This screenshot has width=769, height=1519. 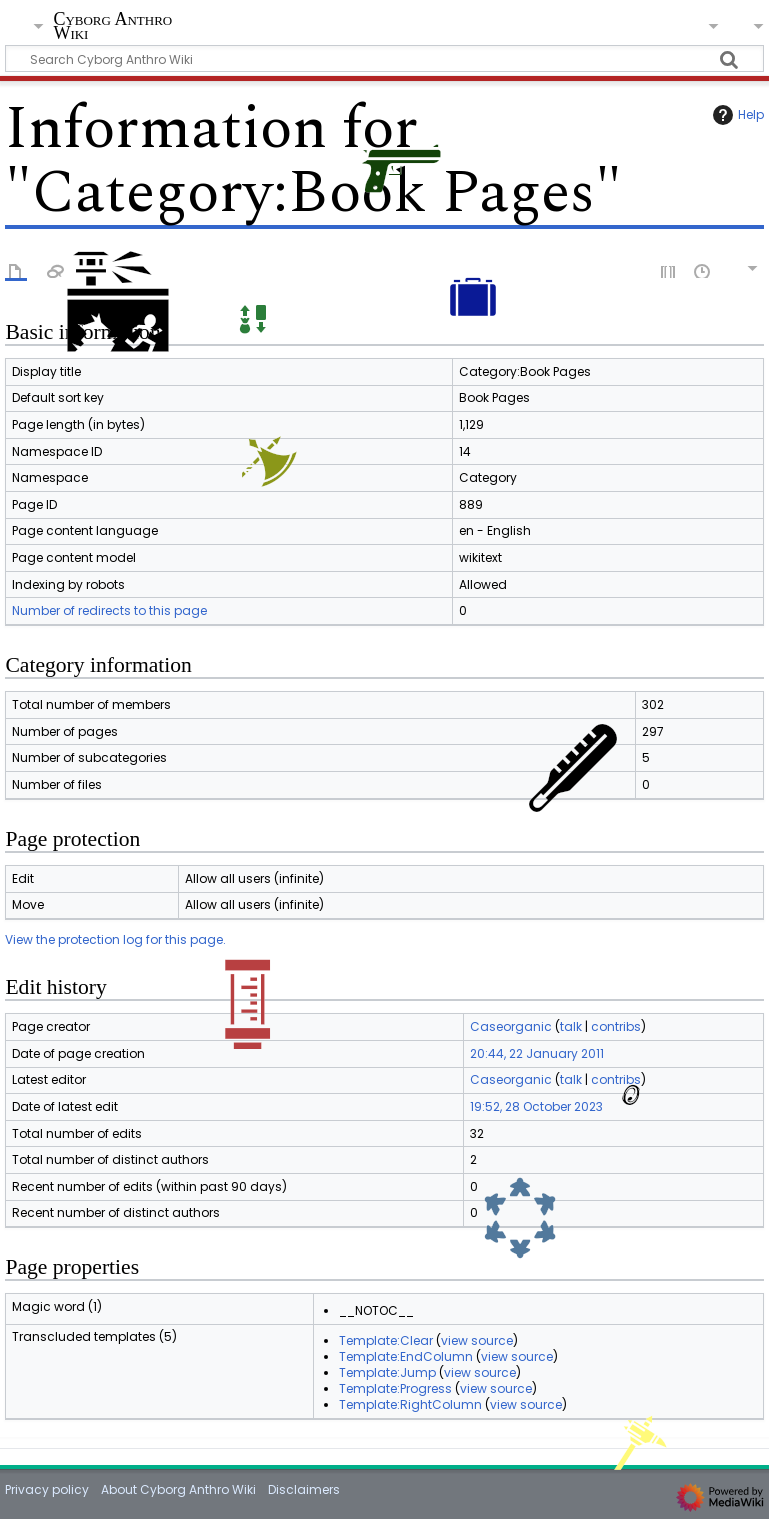 What do you see at coordinates (641, 1442) in the screenshot?
I see `select warhammer as your weapon` at bounding box center [641, 1442].